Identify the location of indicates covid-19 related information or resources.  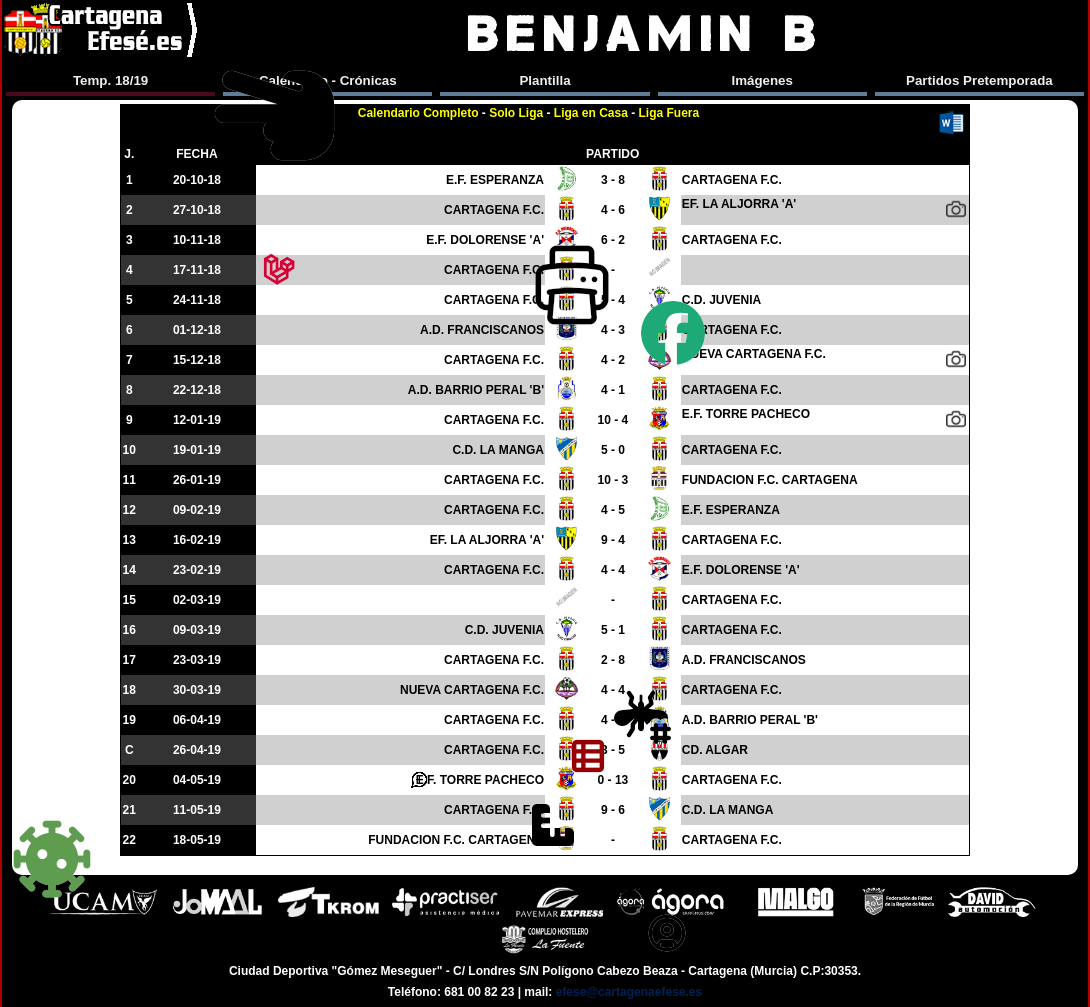
(52, 859).